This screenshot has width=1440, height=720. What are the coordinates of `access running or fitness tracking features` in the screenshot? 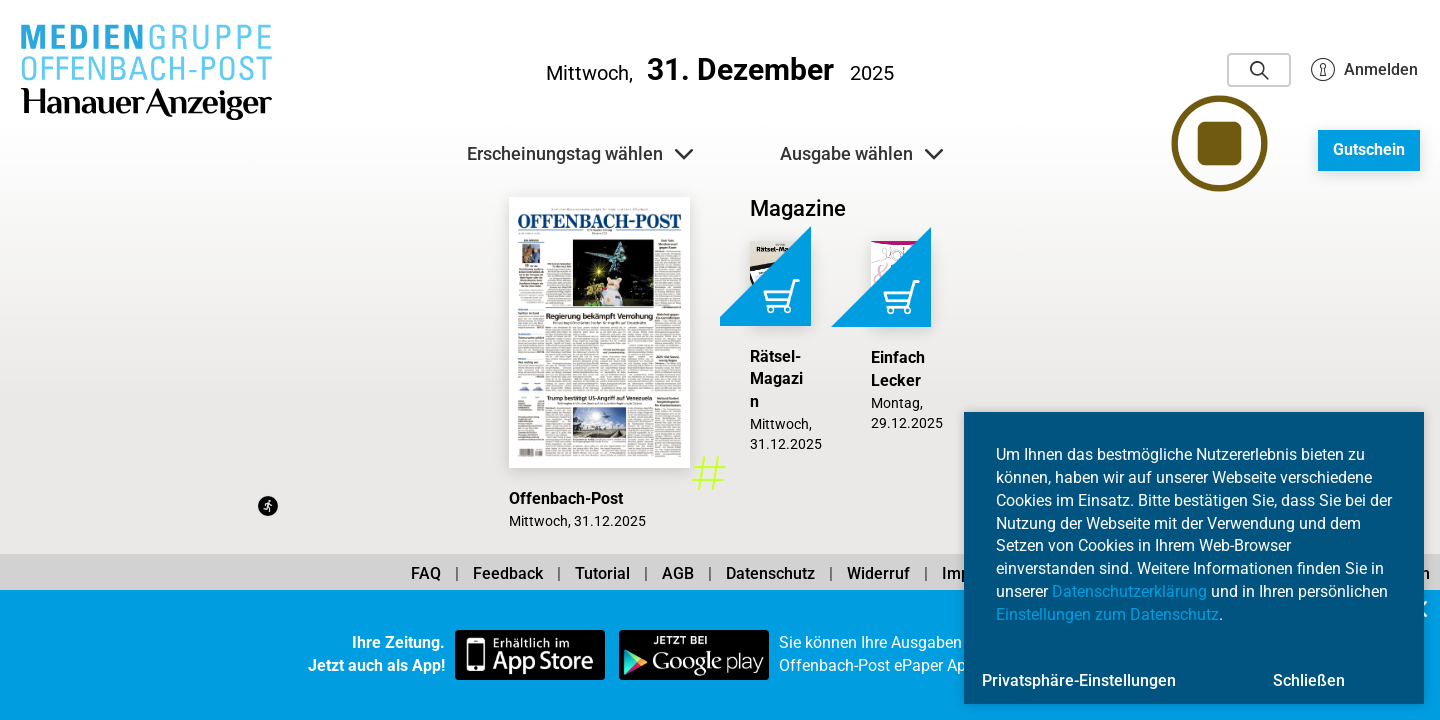 It's located at (268, 506).